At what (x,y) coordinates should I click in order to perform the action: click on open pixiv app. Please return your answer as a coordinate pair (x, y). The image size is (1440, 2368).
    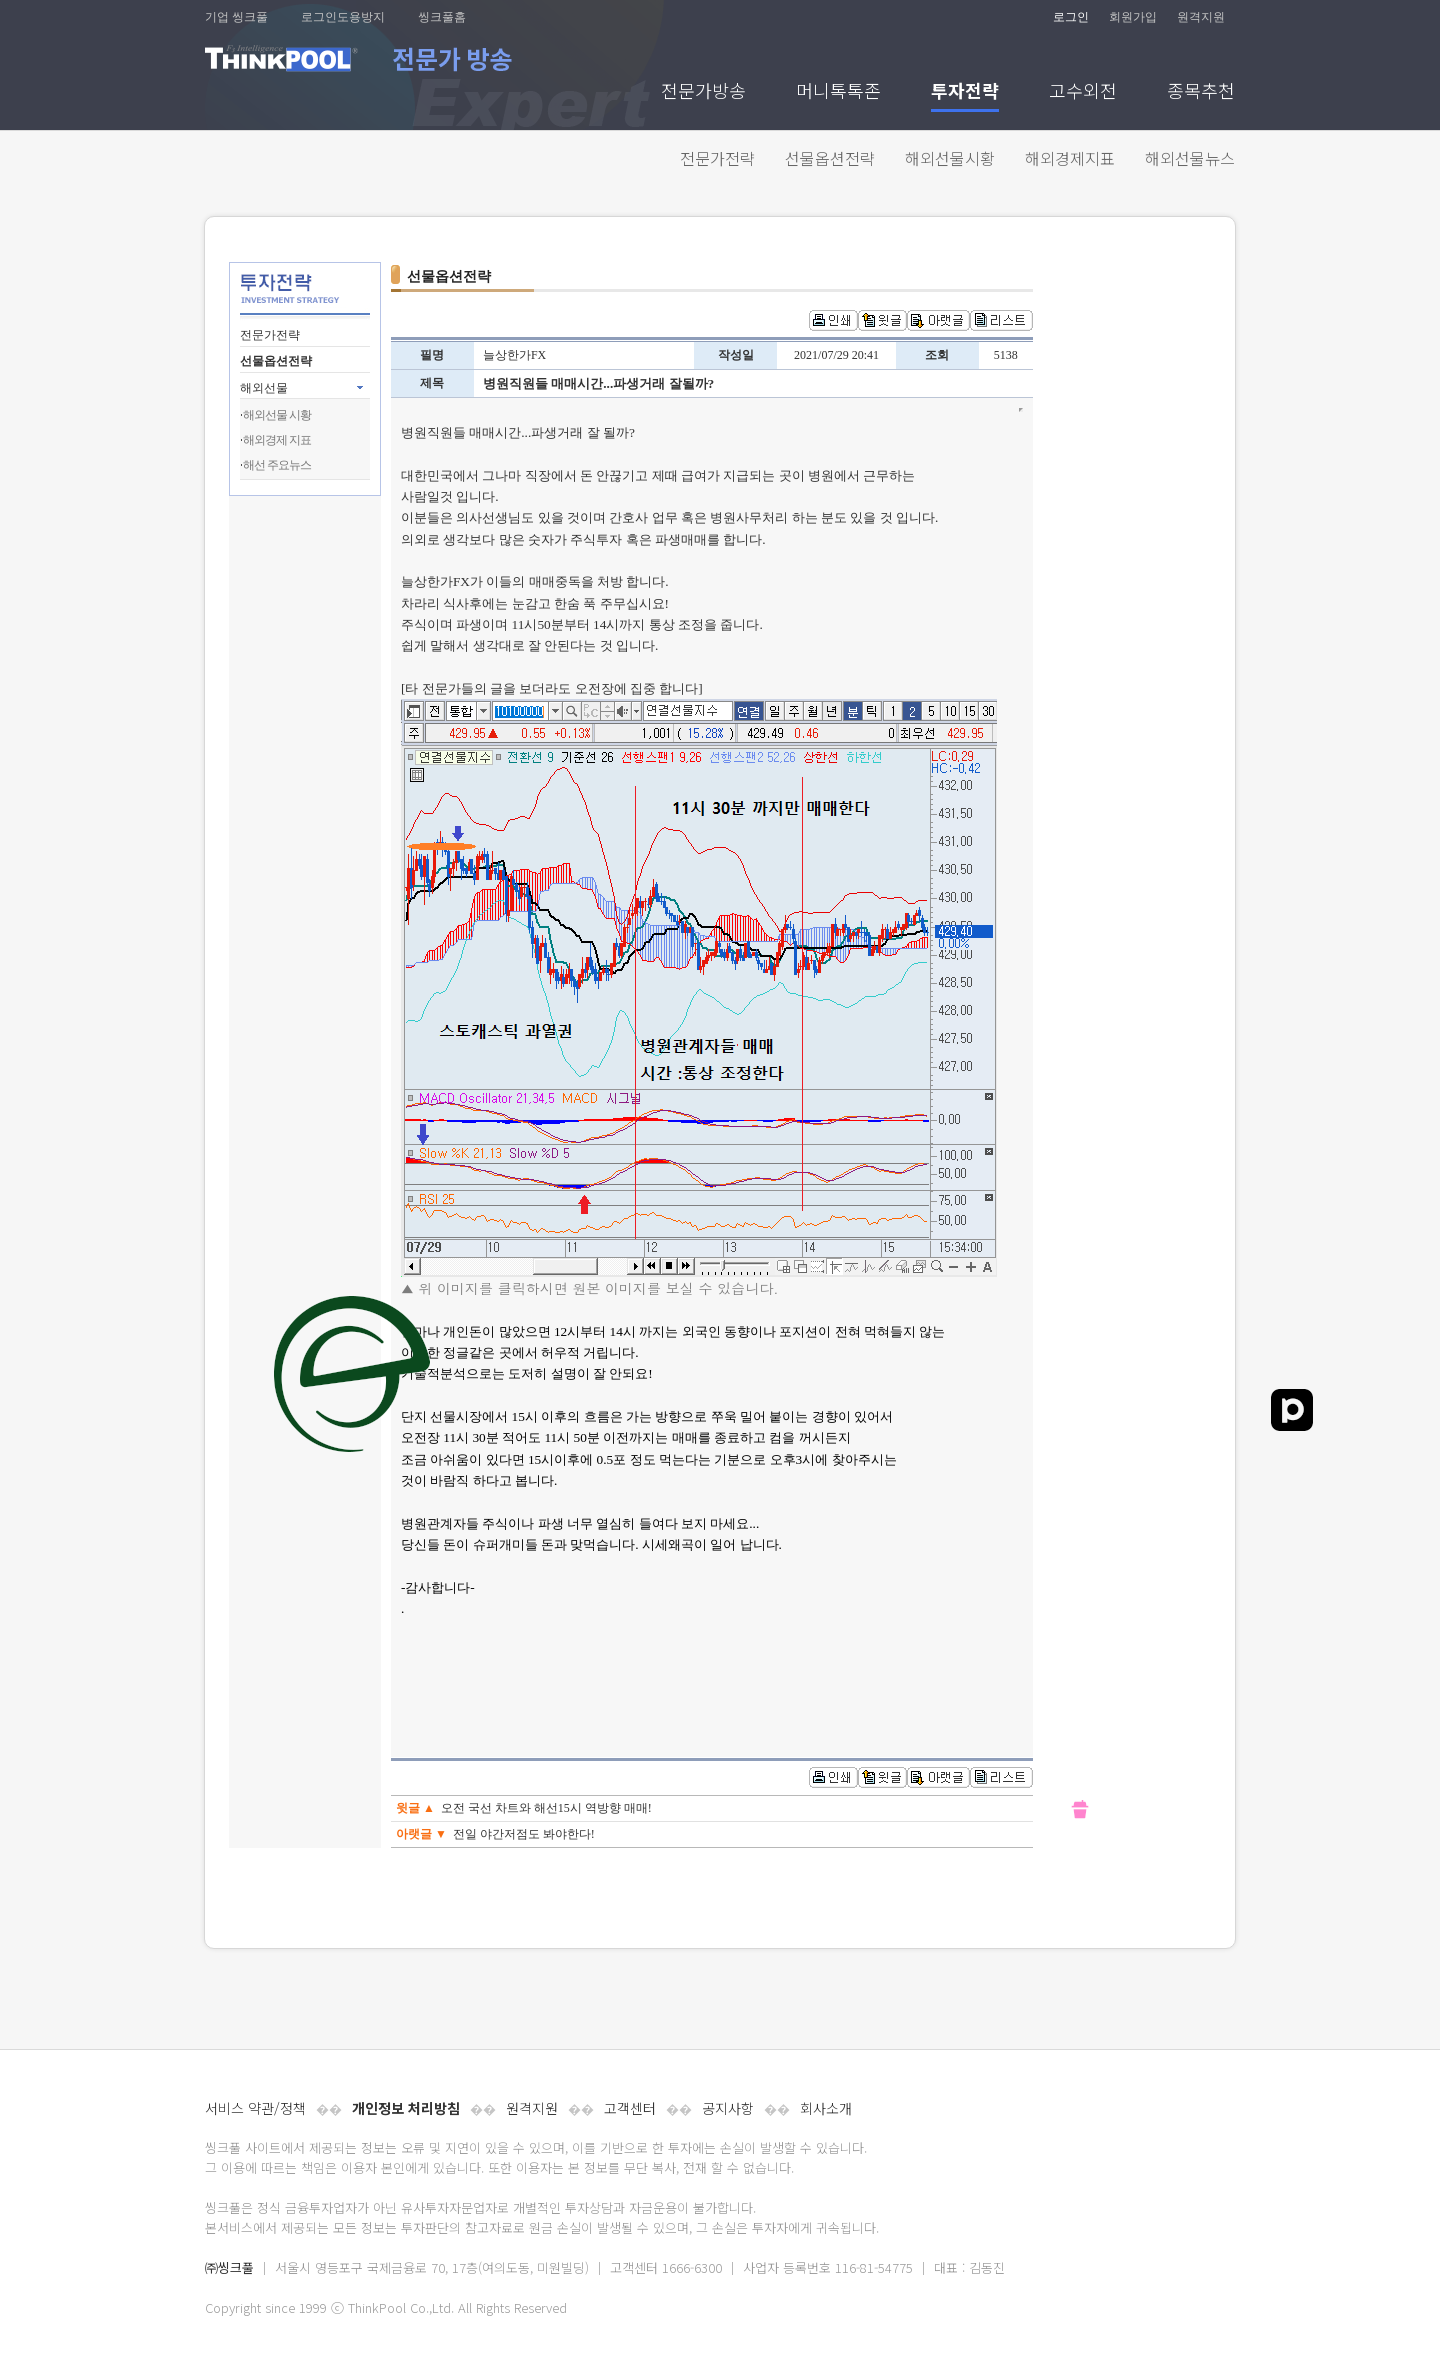
    Looking at the image, I should click on (1292, 1410).